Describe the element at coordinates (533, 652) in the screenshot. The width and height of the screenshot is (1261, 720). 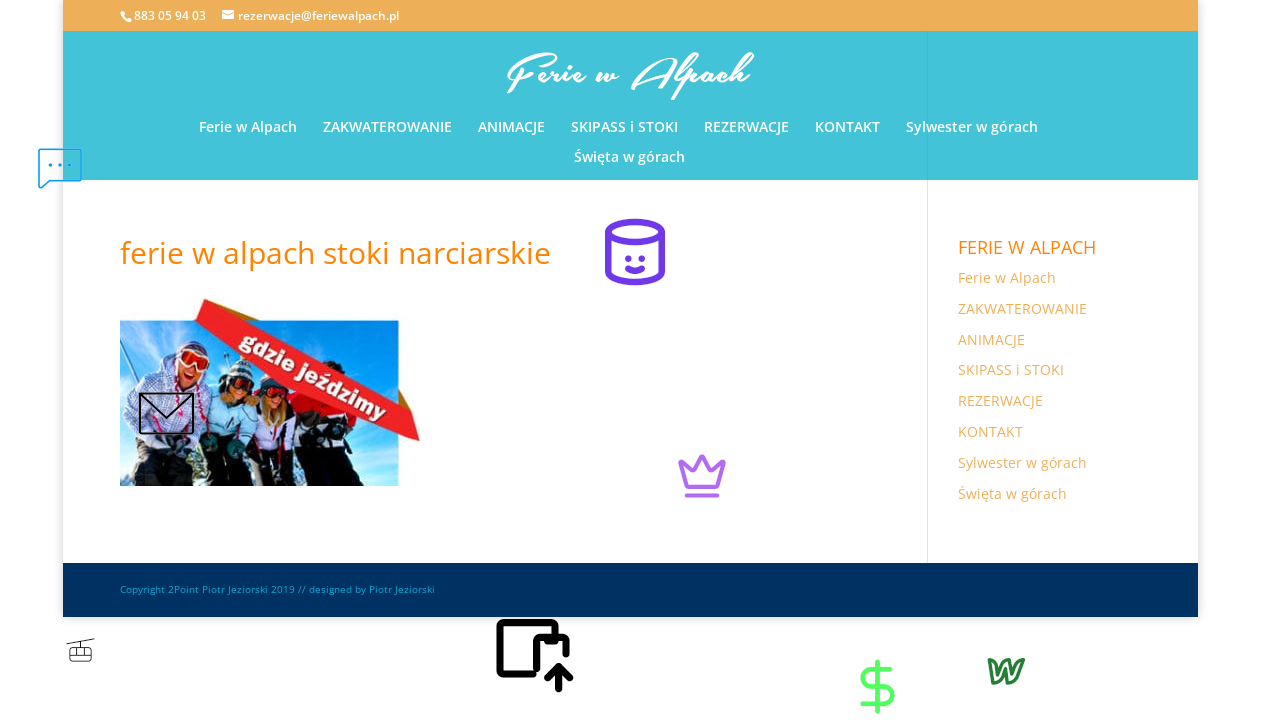
I see `upload content to connected devices` at that location.